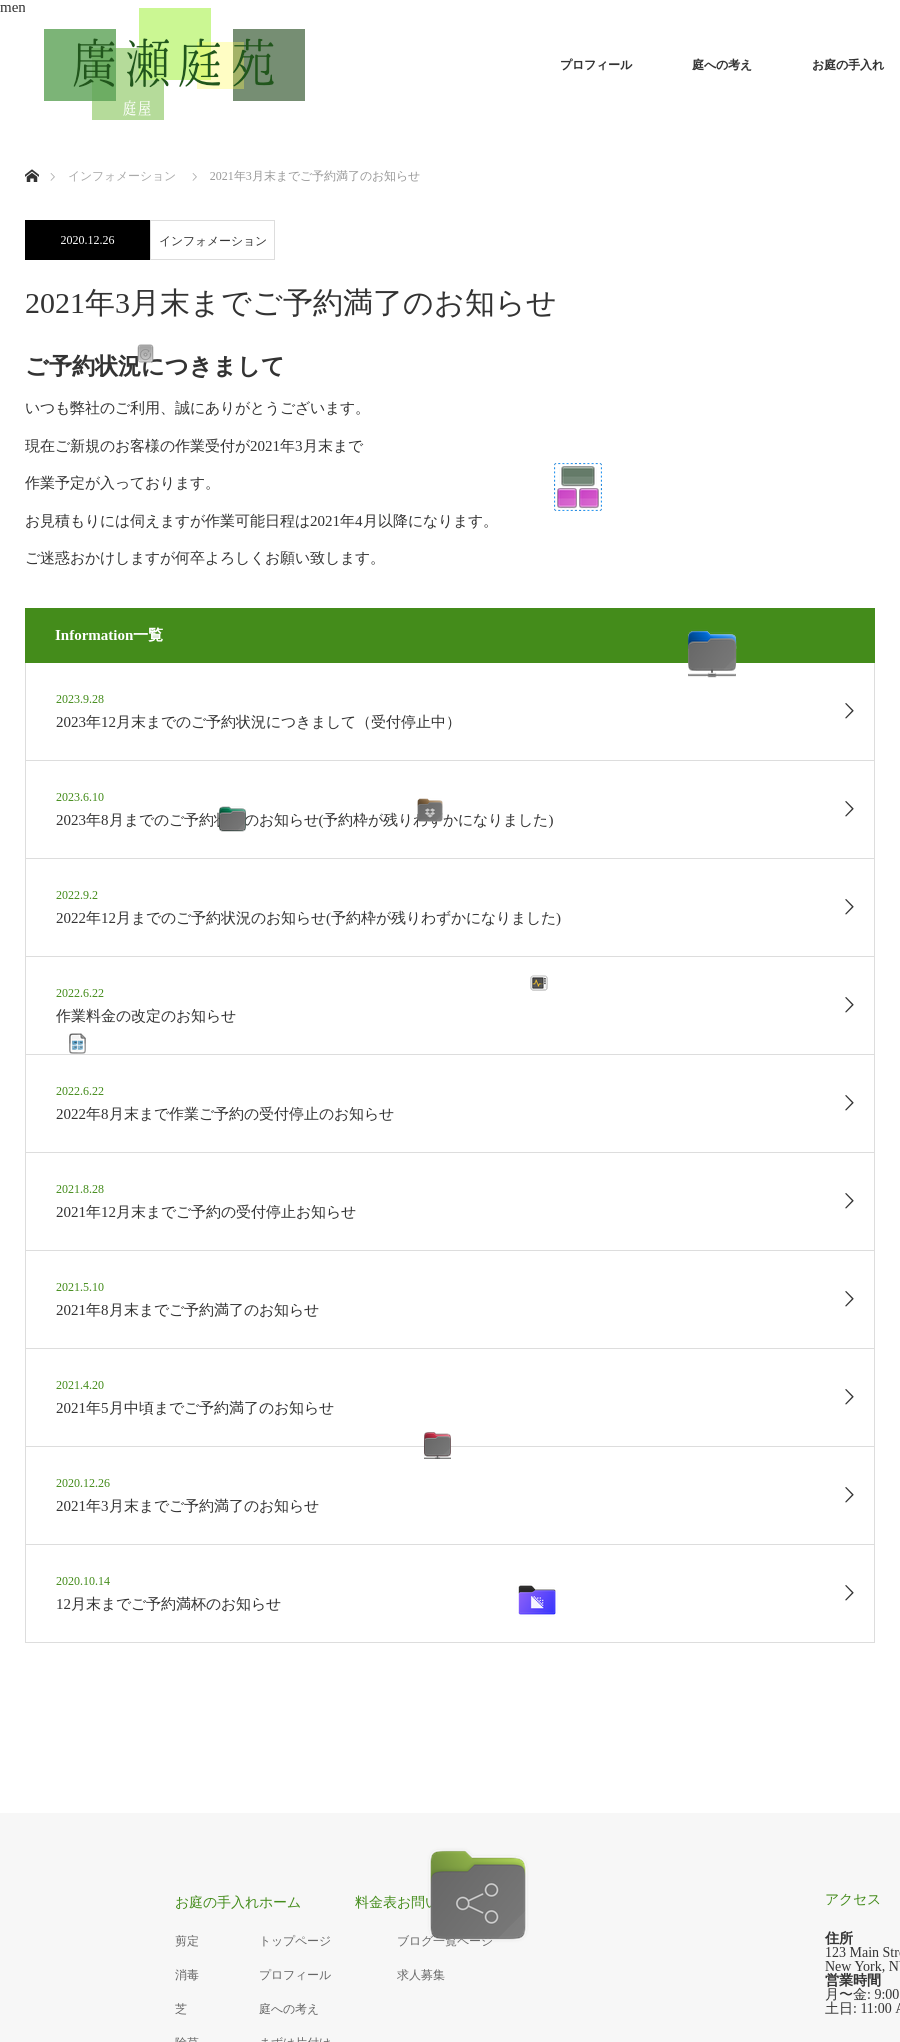 This screenshot has height=2042, width=900. What do you see at coordinates (430, 810) in the screenshot?
I see `open dropbox synced folder` at bounding box center [430, 810].